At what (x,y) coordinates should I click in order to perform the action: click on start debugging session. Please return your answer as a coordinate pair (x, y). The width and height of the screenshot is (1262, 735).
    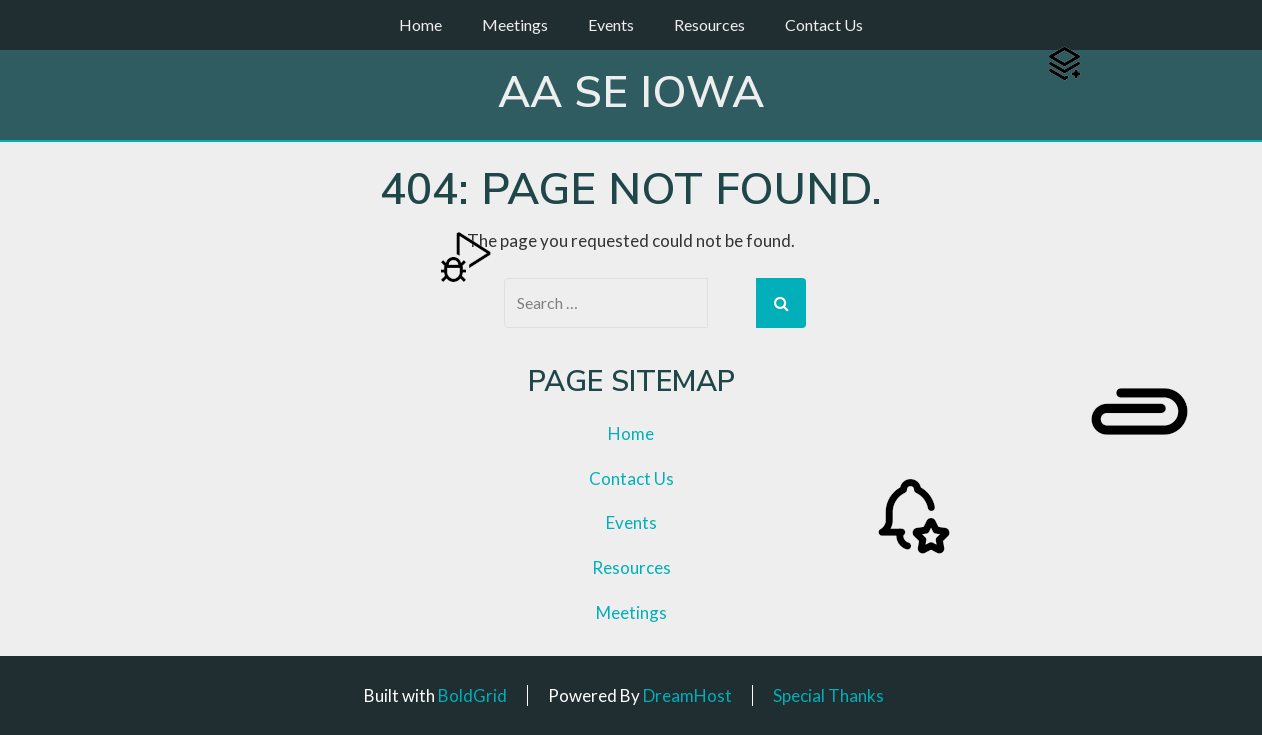
    Looking at the image, I should click on (466, 257).